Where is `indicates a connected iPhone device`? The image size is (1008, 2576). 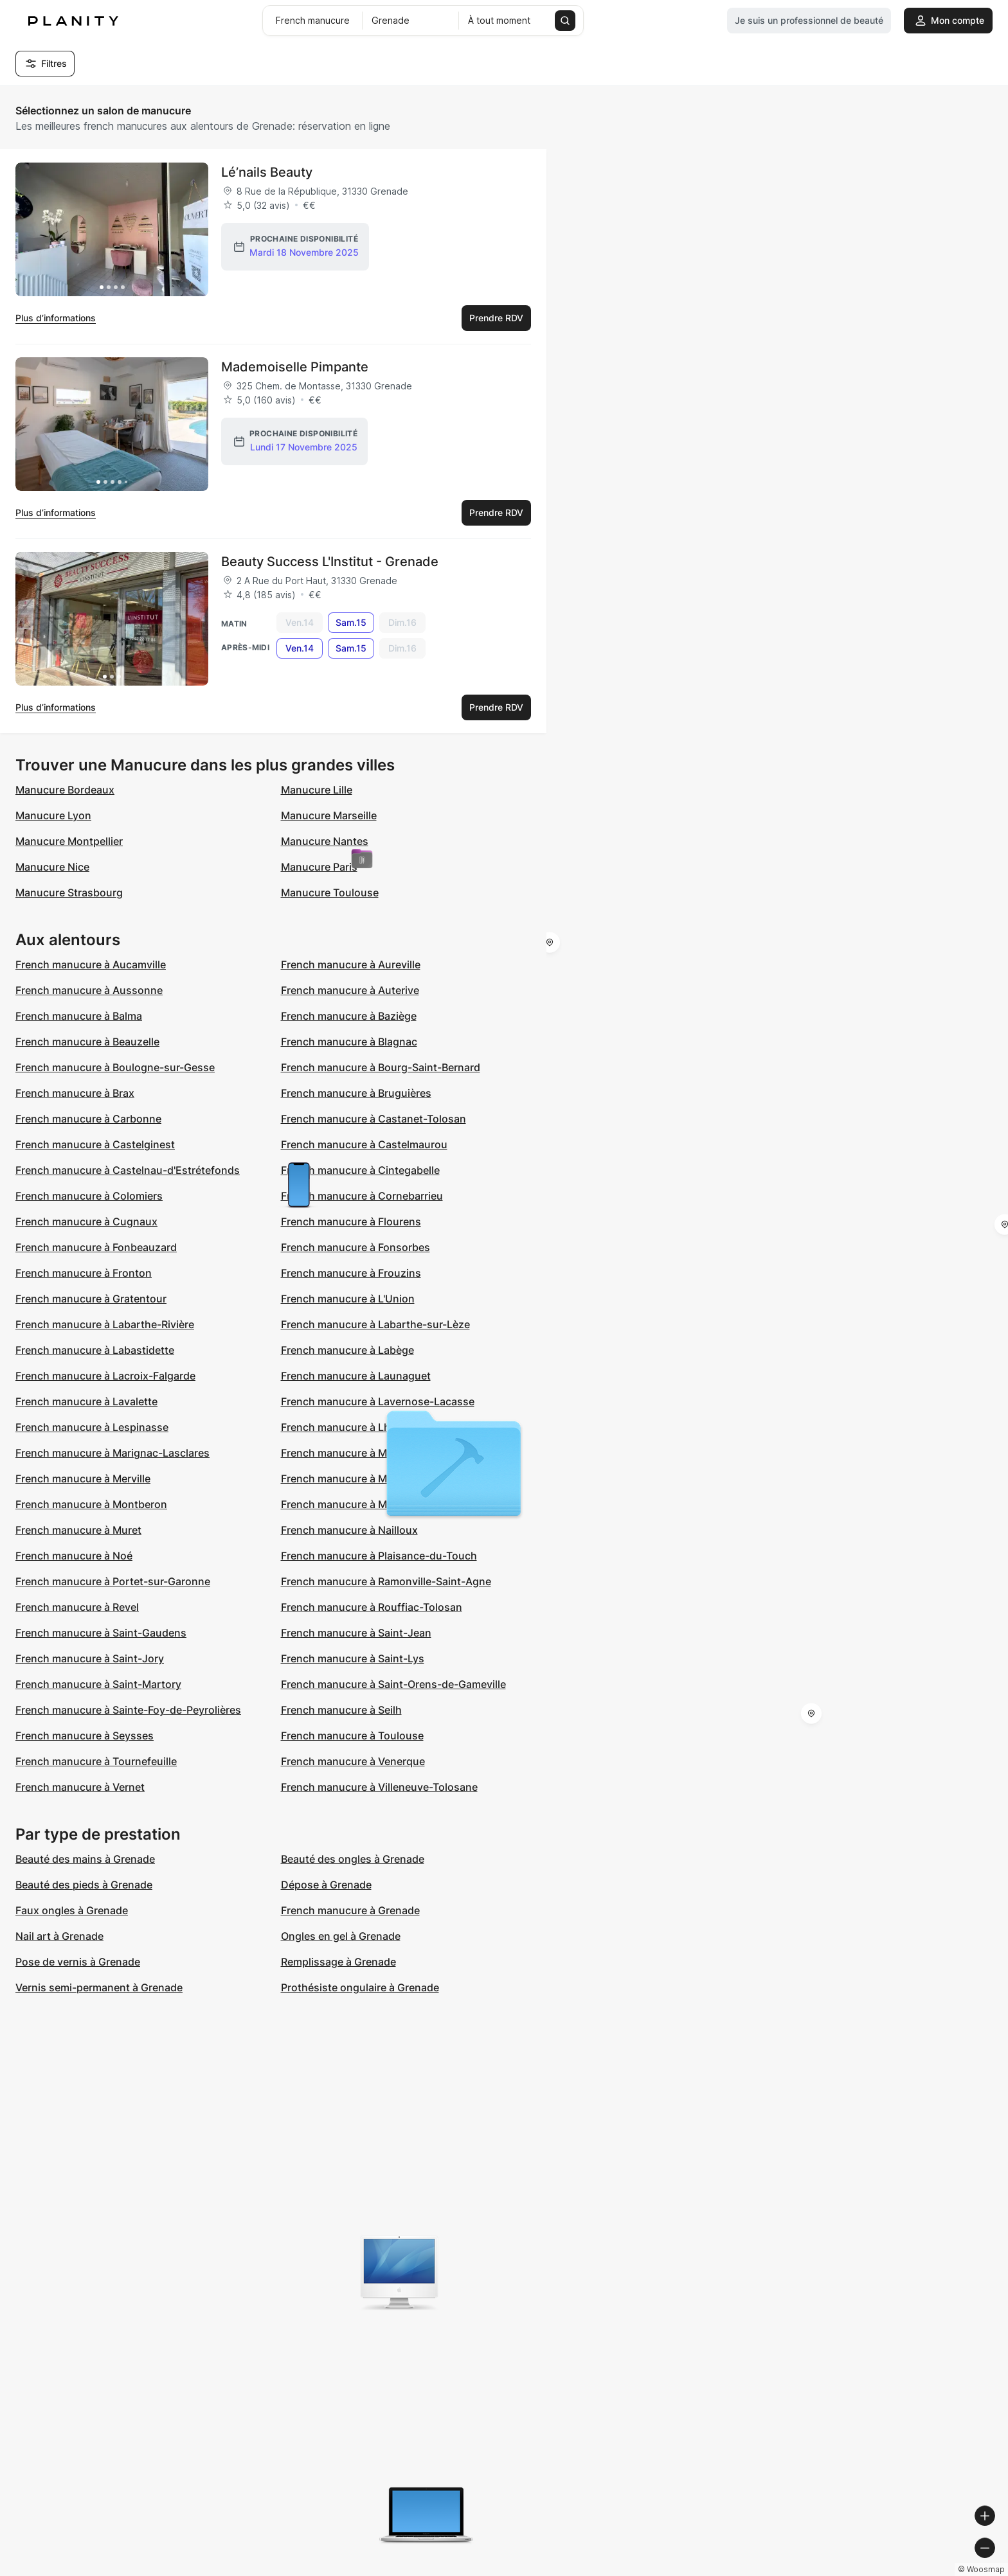
indicates a connected iPhone device is located at coordinates (299, 1186).